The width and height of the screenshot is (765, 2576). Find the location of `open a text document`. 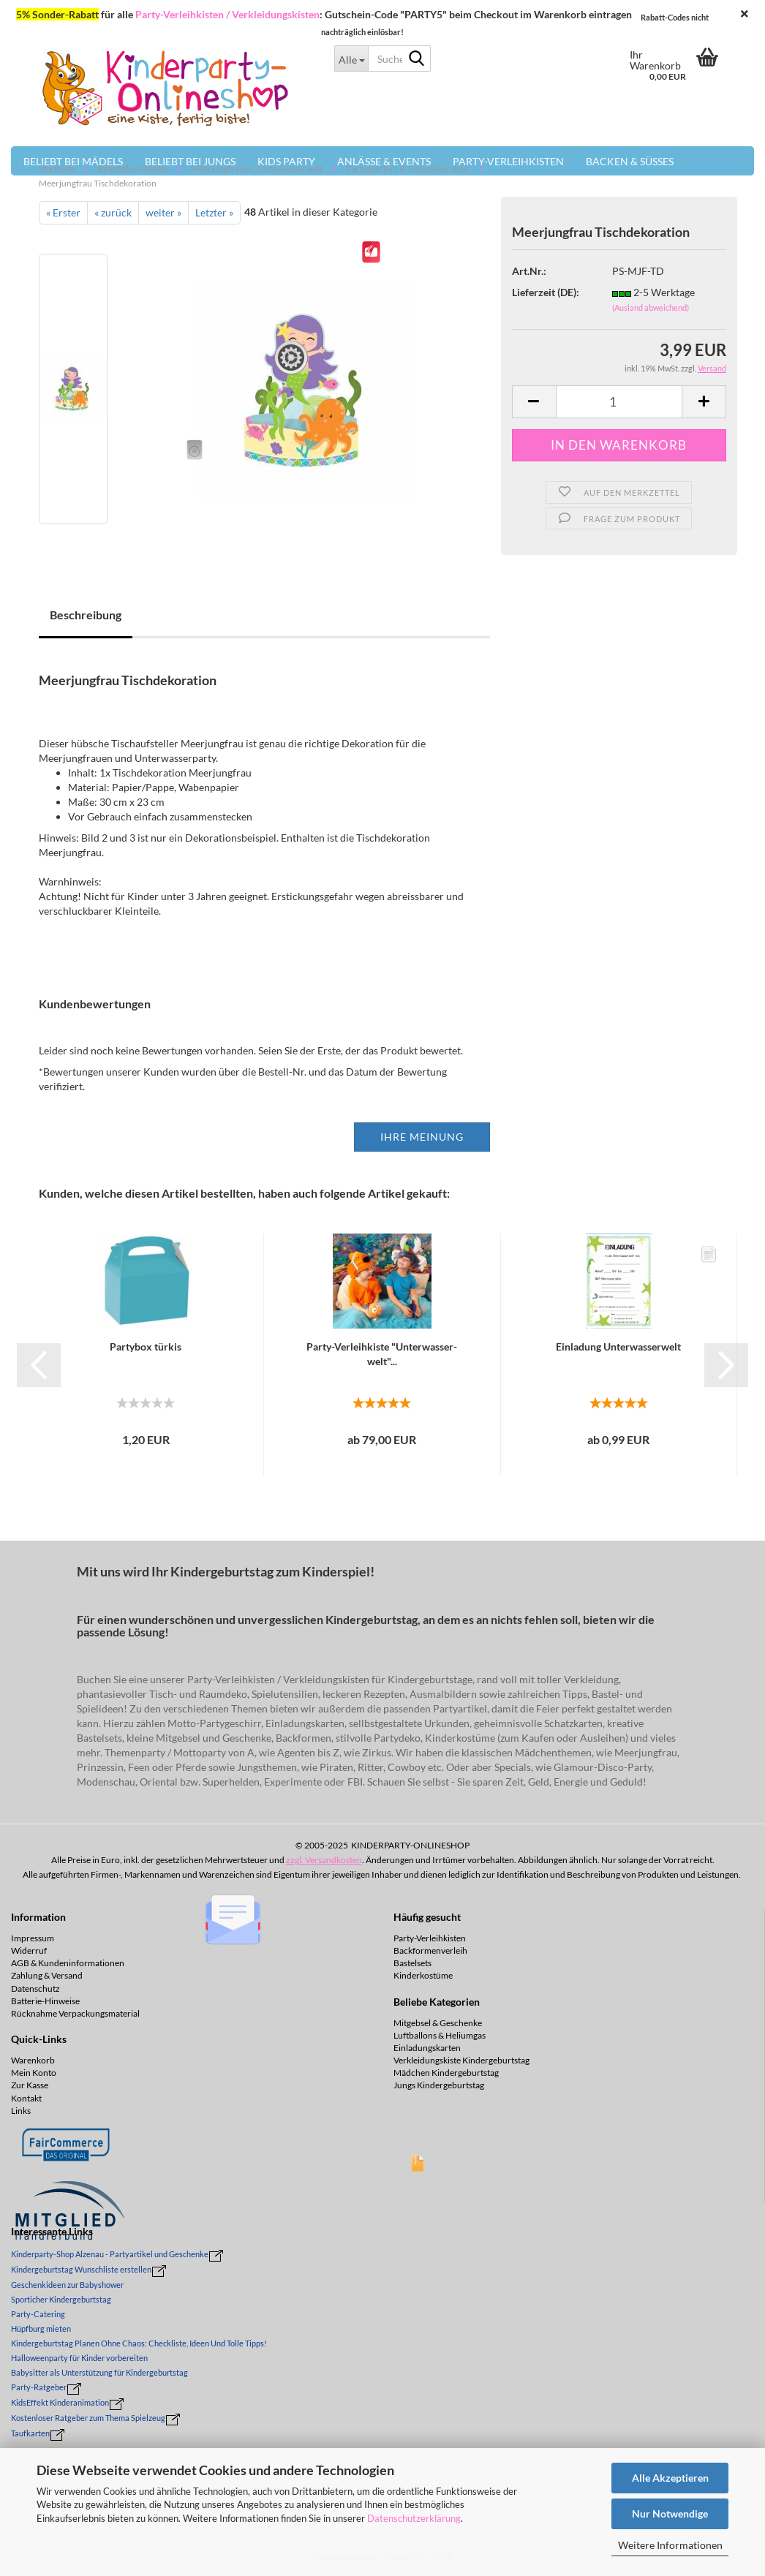

open a text document is located at coordinates (709, 1254).